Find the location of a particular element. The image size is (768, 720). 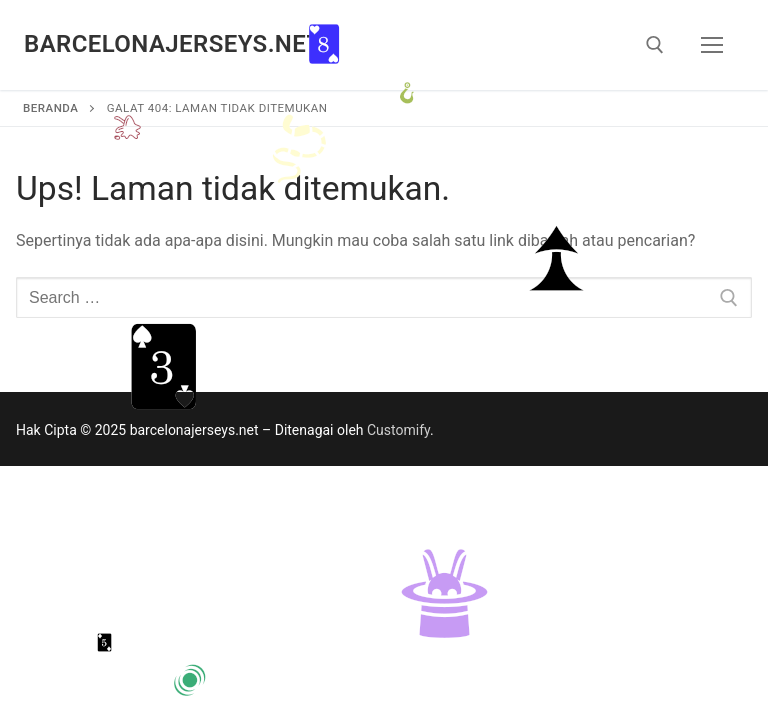

five of diamonds playing card is located at coordinates (104, 642).